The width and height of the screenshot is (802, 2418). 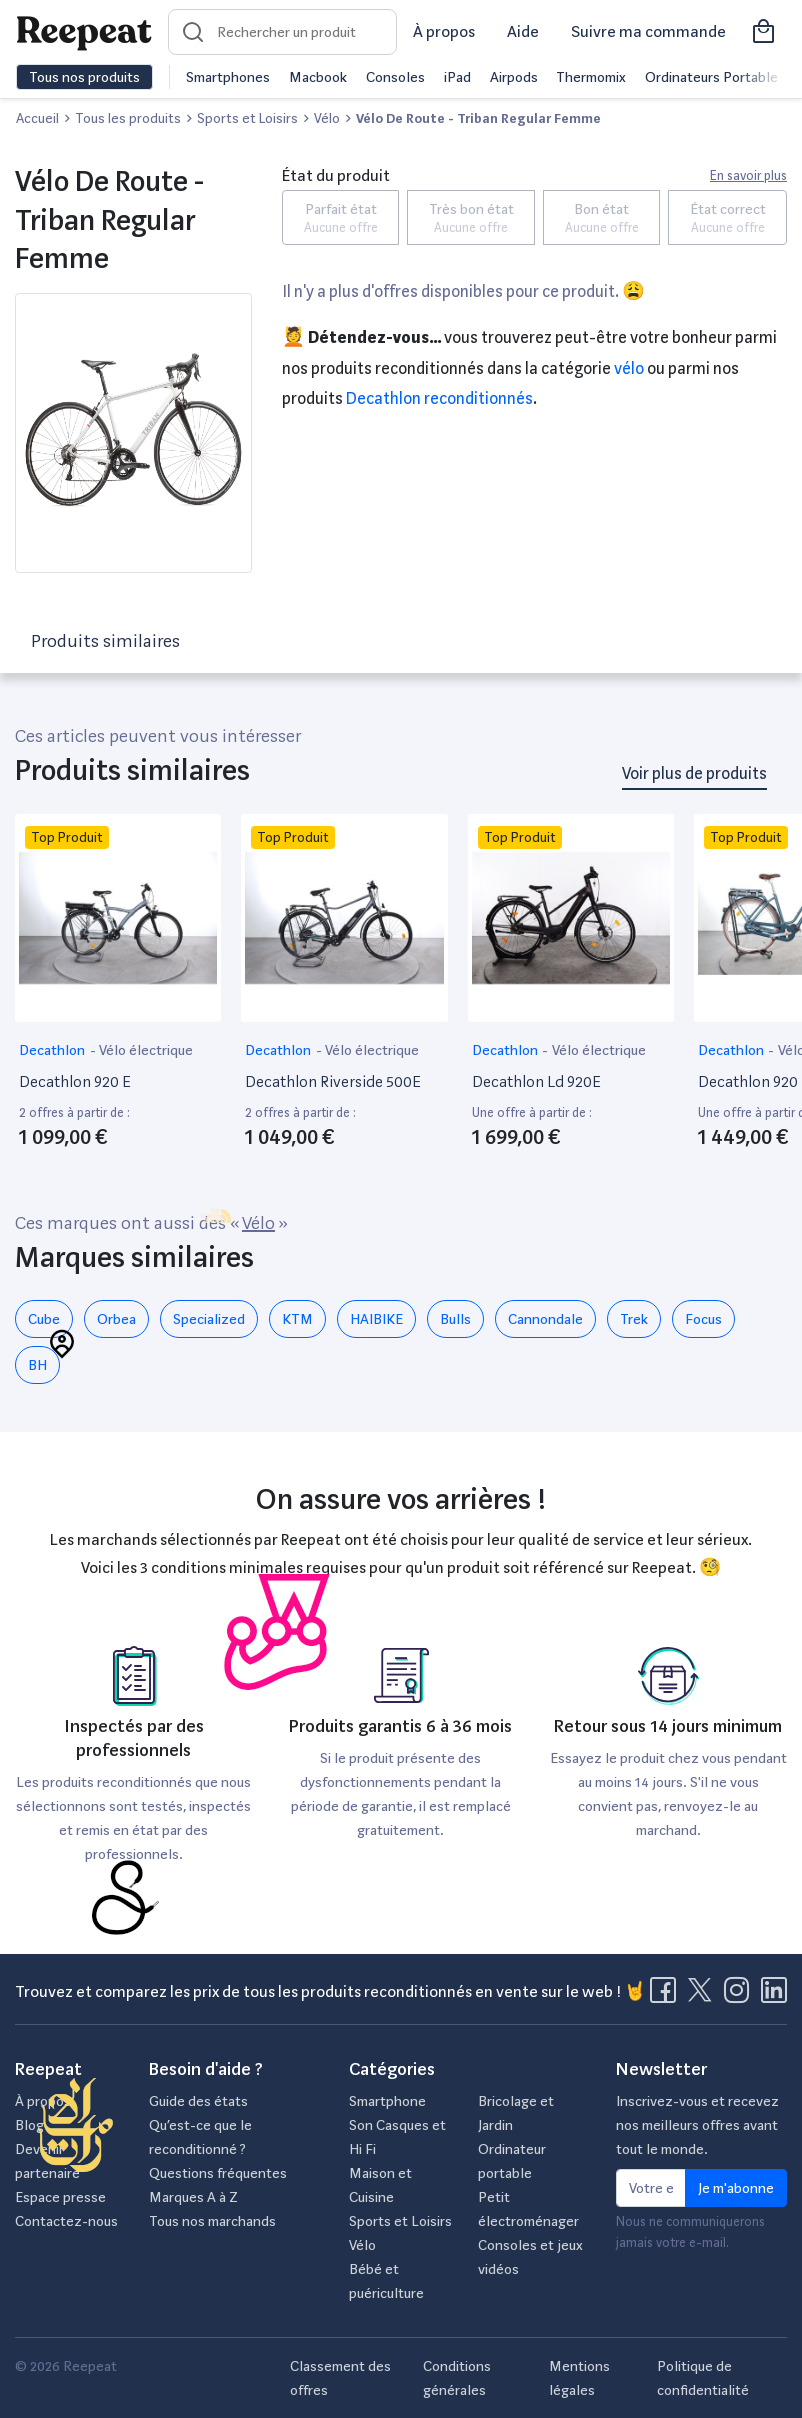 What do you see at coordinates (75, 2125) in the screenshot?
I see `emirates airline logo` at bounding box center [75, 2125].